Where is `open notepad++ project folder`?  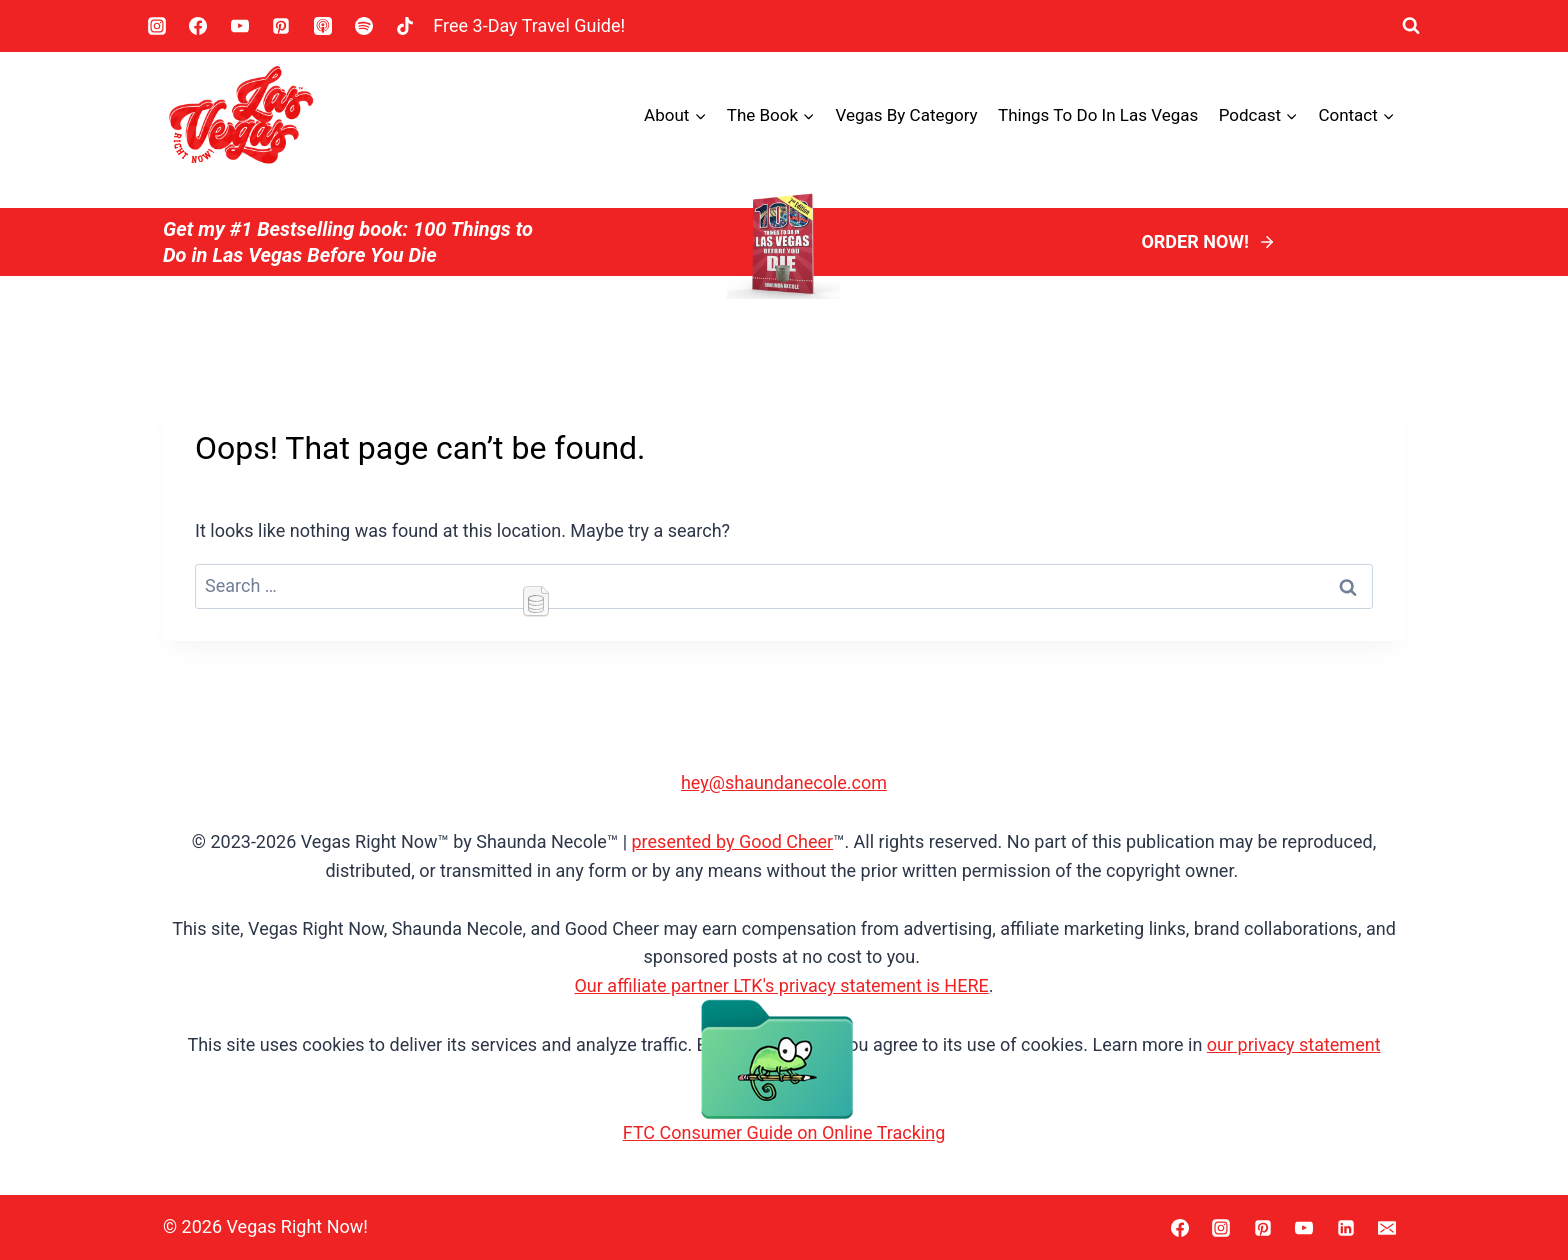 open notepad++ project folder is located at coordinates (776, 1063).